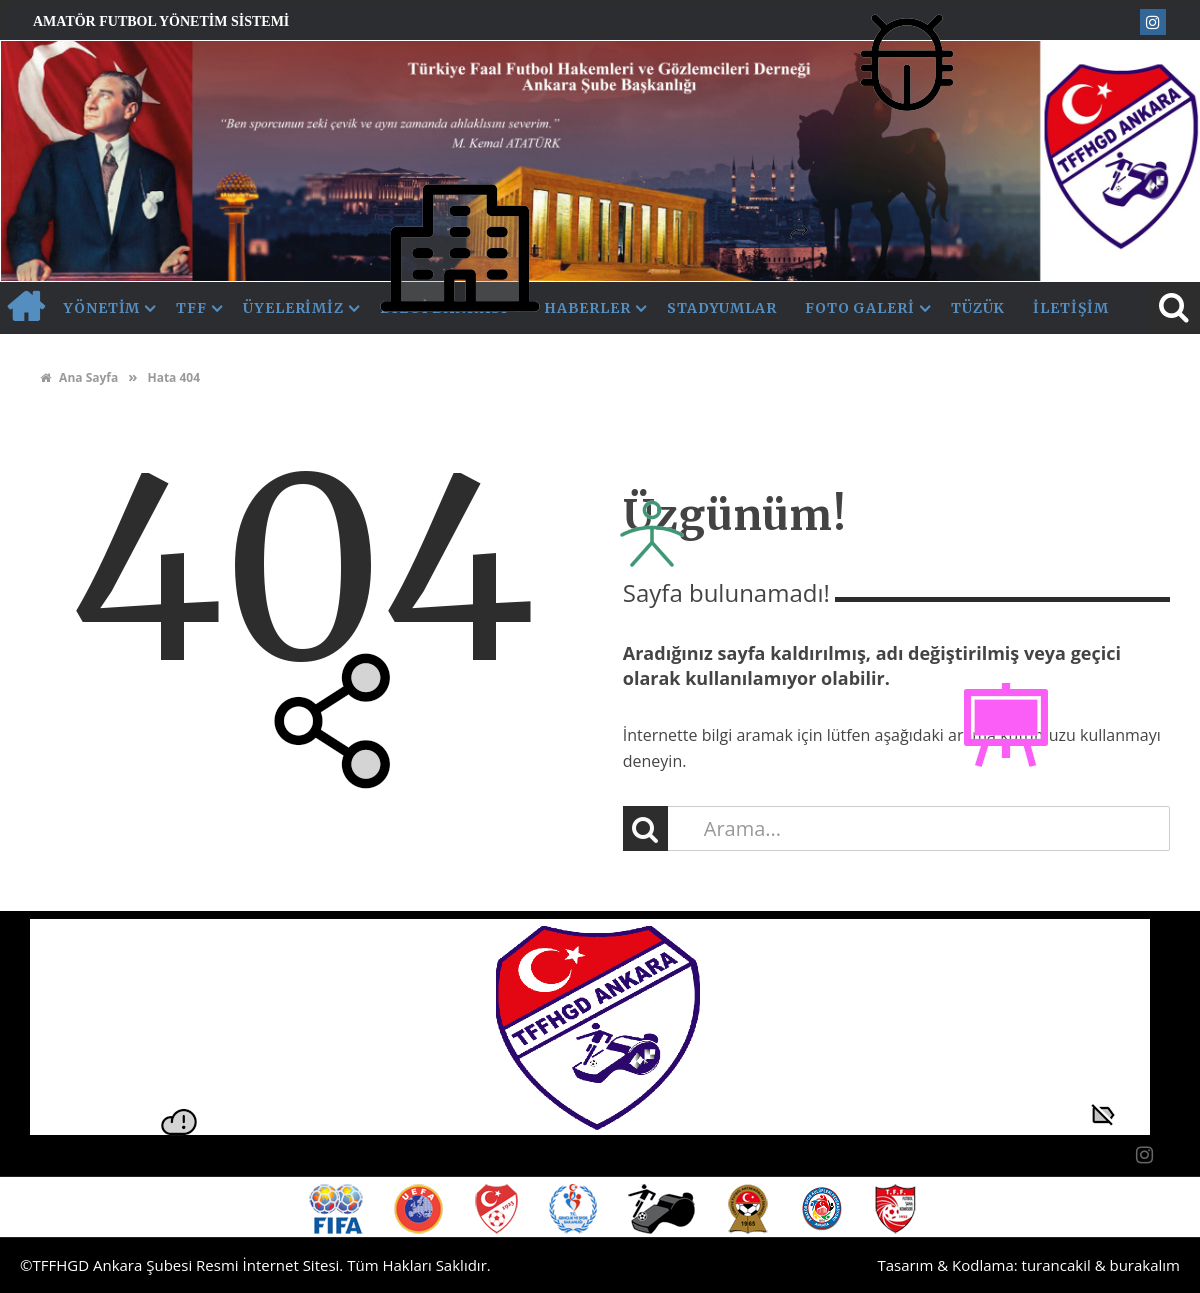 This screenshot has height=1293, width=1200. What do you see at coordinates (907, 61) in the screenshot?
I see `report a bug or issue` at bounding box center [907, 61].